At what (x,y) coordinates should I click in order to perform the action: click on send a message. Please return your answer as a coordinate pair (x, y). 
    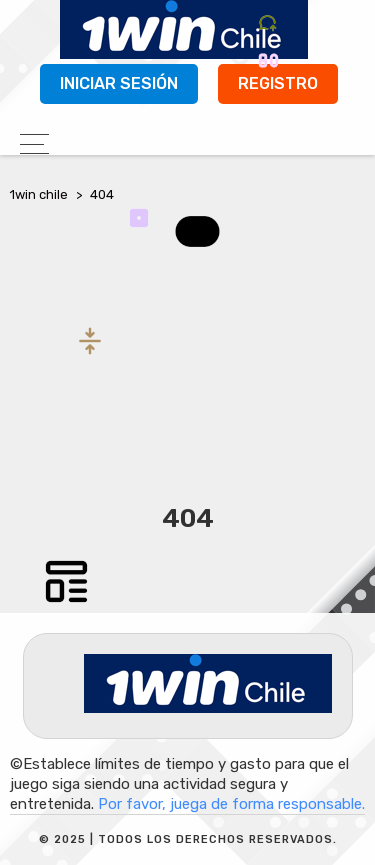
    Looking at the image, I should click on (267, 22).